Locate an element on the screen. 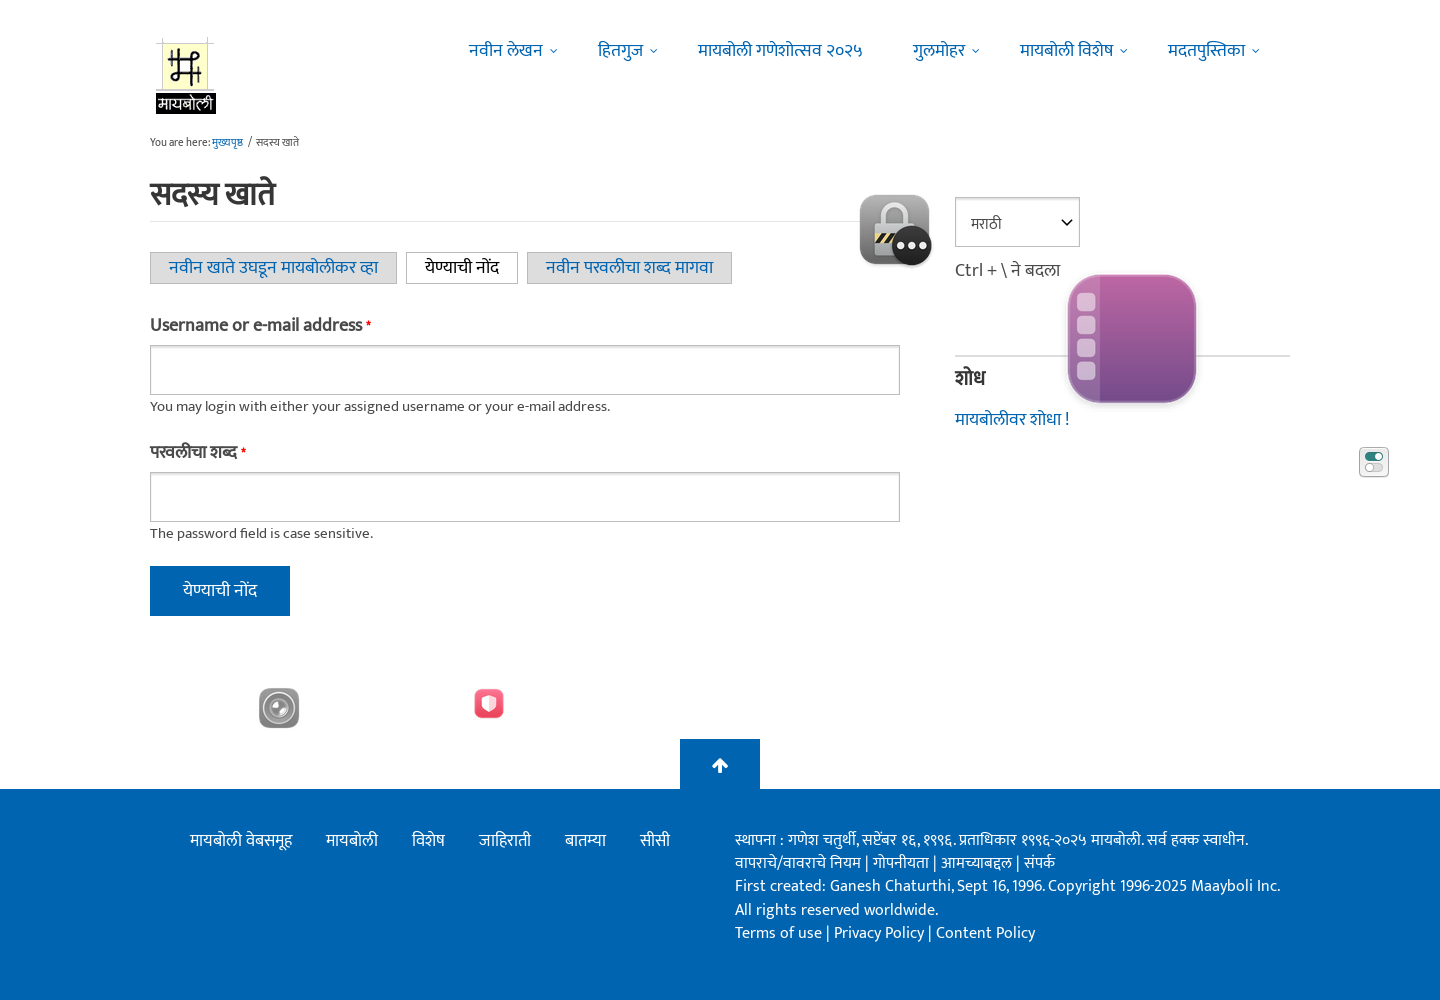 The image size is (1440, 1000). open the camera app is located at coordinates (279, 708).